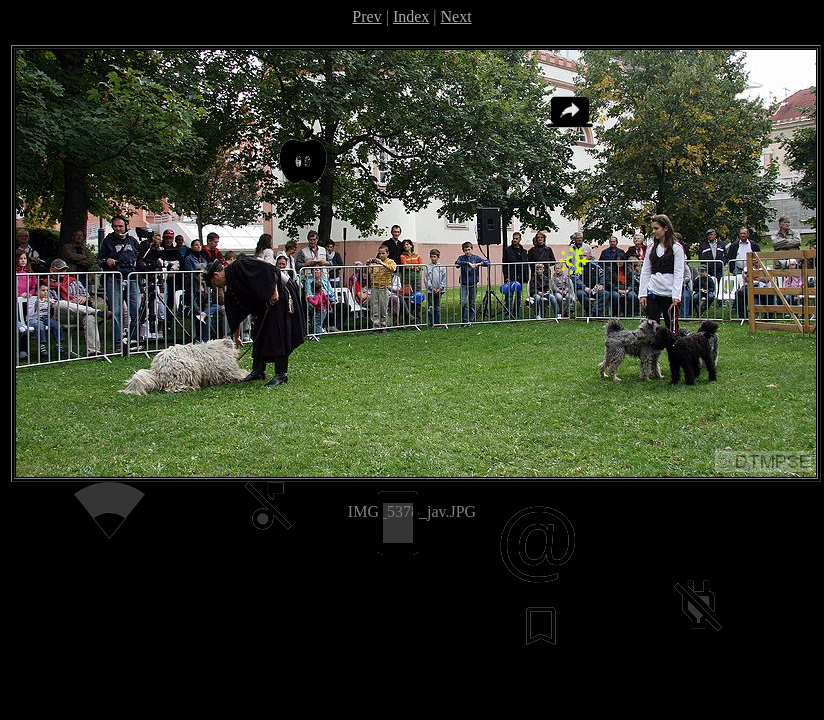  Describe the element at coordinates (570, 112) in the screenshot. I see `share your screen with others` at that location.